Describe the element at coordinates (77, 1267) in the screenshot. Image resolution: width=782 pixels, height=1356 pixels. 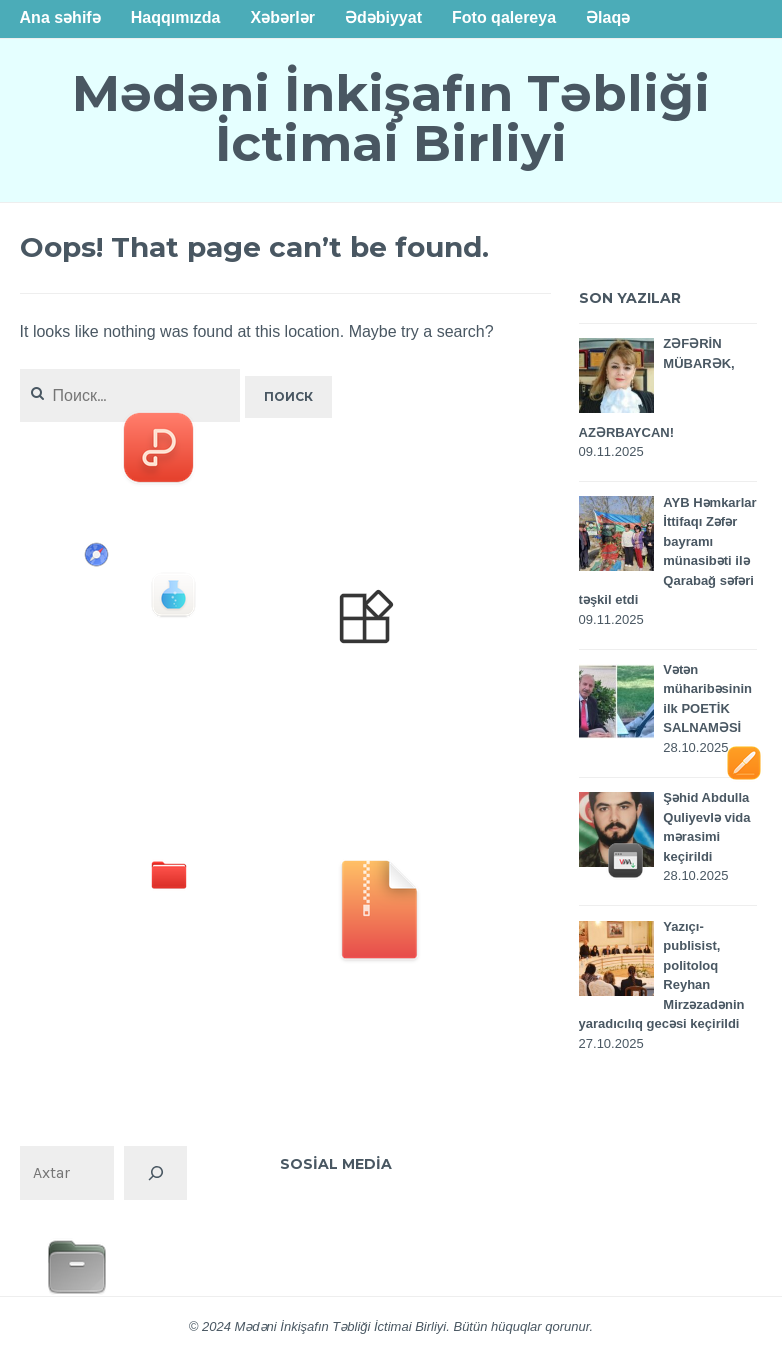
I see `open the file manager application` at that location.